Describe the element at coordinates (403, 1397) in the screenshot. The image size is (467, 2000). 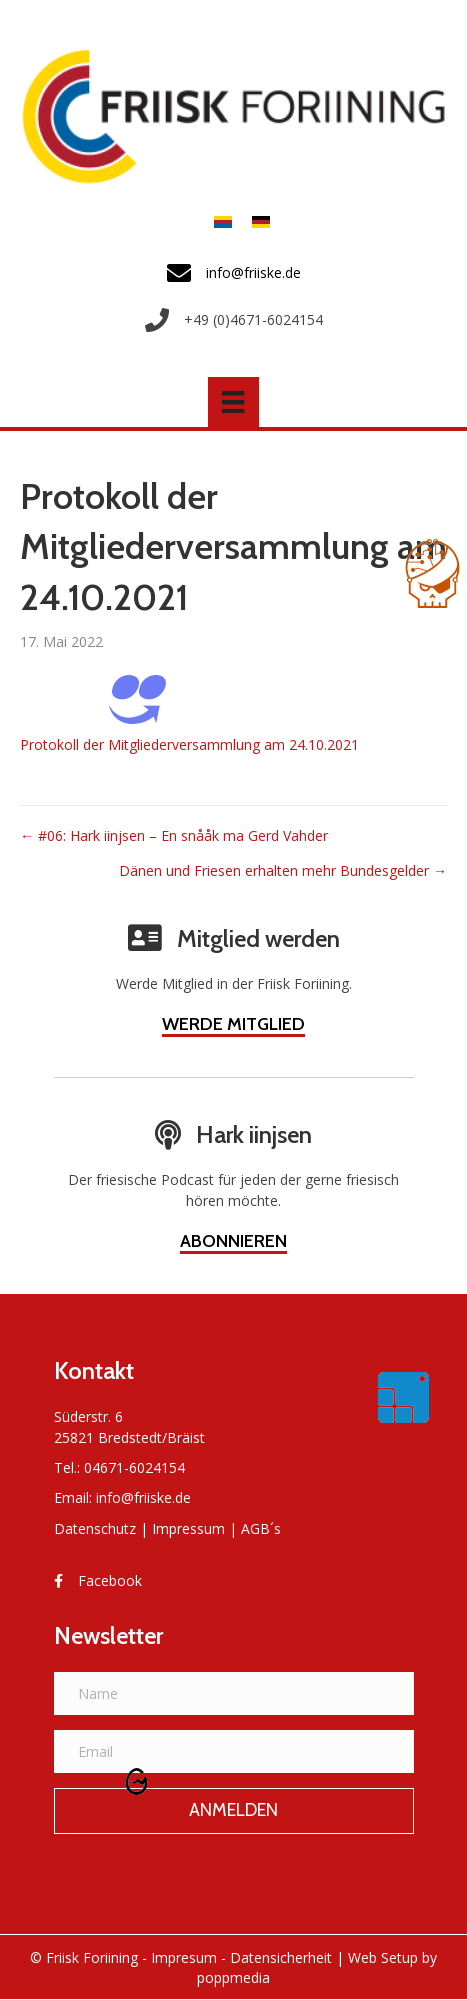
I see `LVGL graphics library logo` at that location.